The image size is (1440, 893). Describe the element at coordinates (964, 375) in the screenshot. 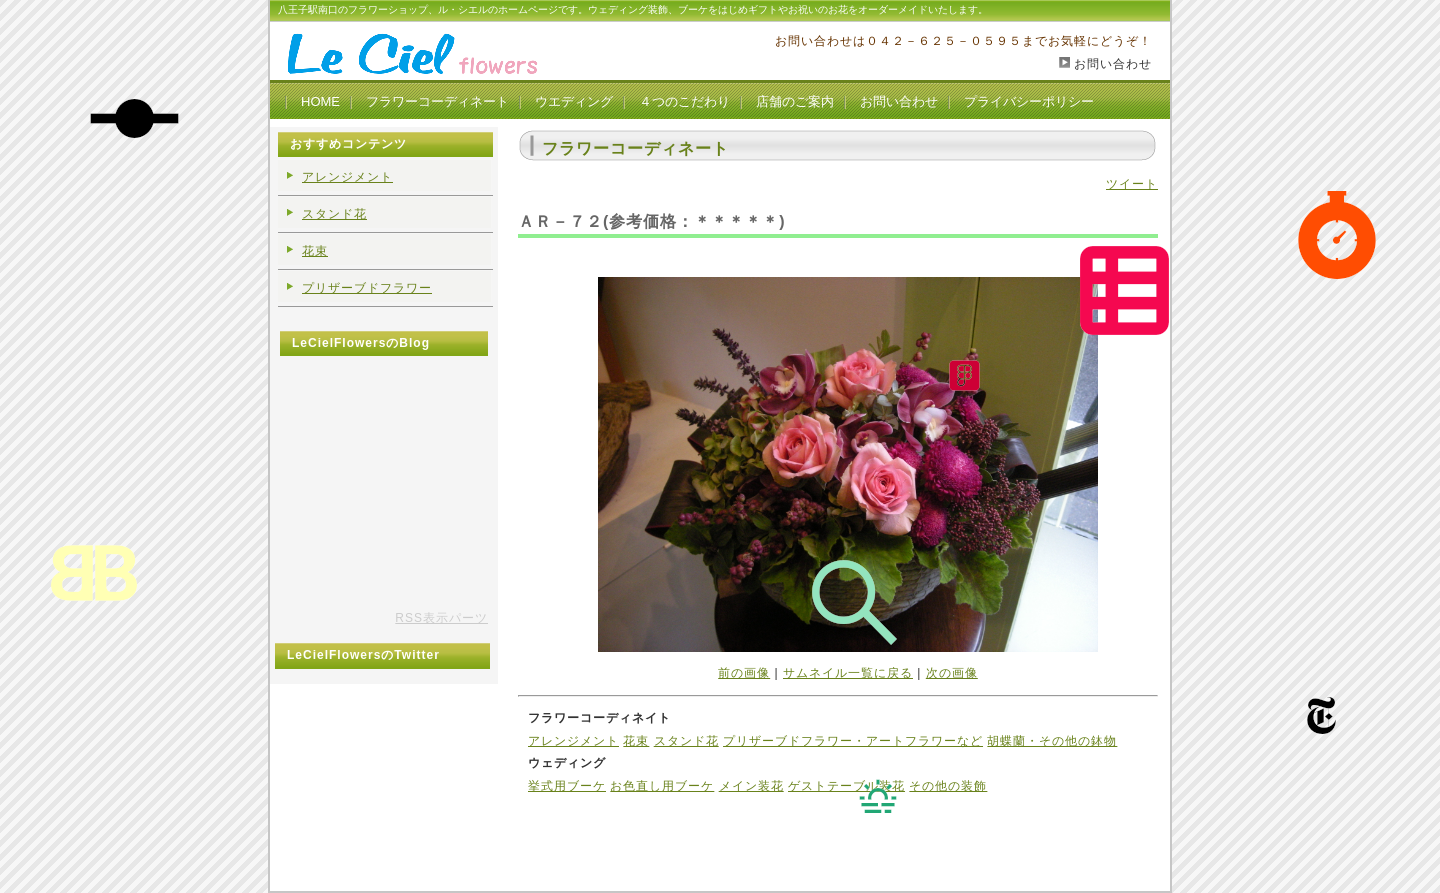

I see `open Figma design app` at that location.